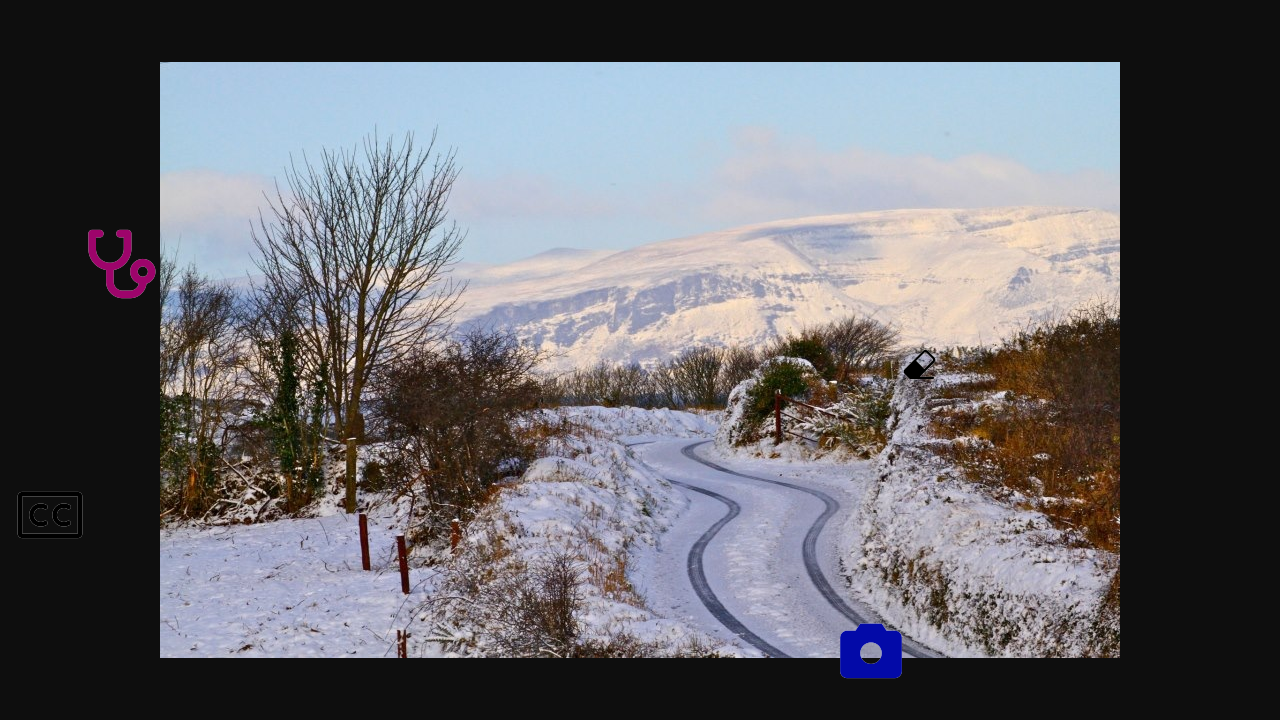 This screenshot has height=720, width=1280. What do you see at coordinates (919, 364) in the screenshot?
I see `erase or clear content` at bounding box center [919, 364].